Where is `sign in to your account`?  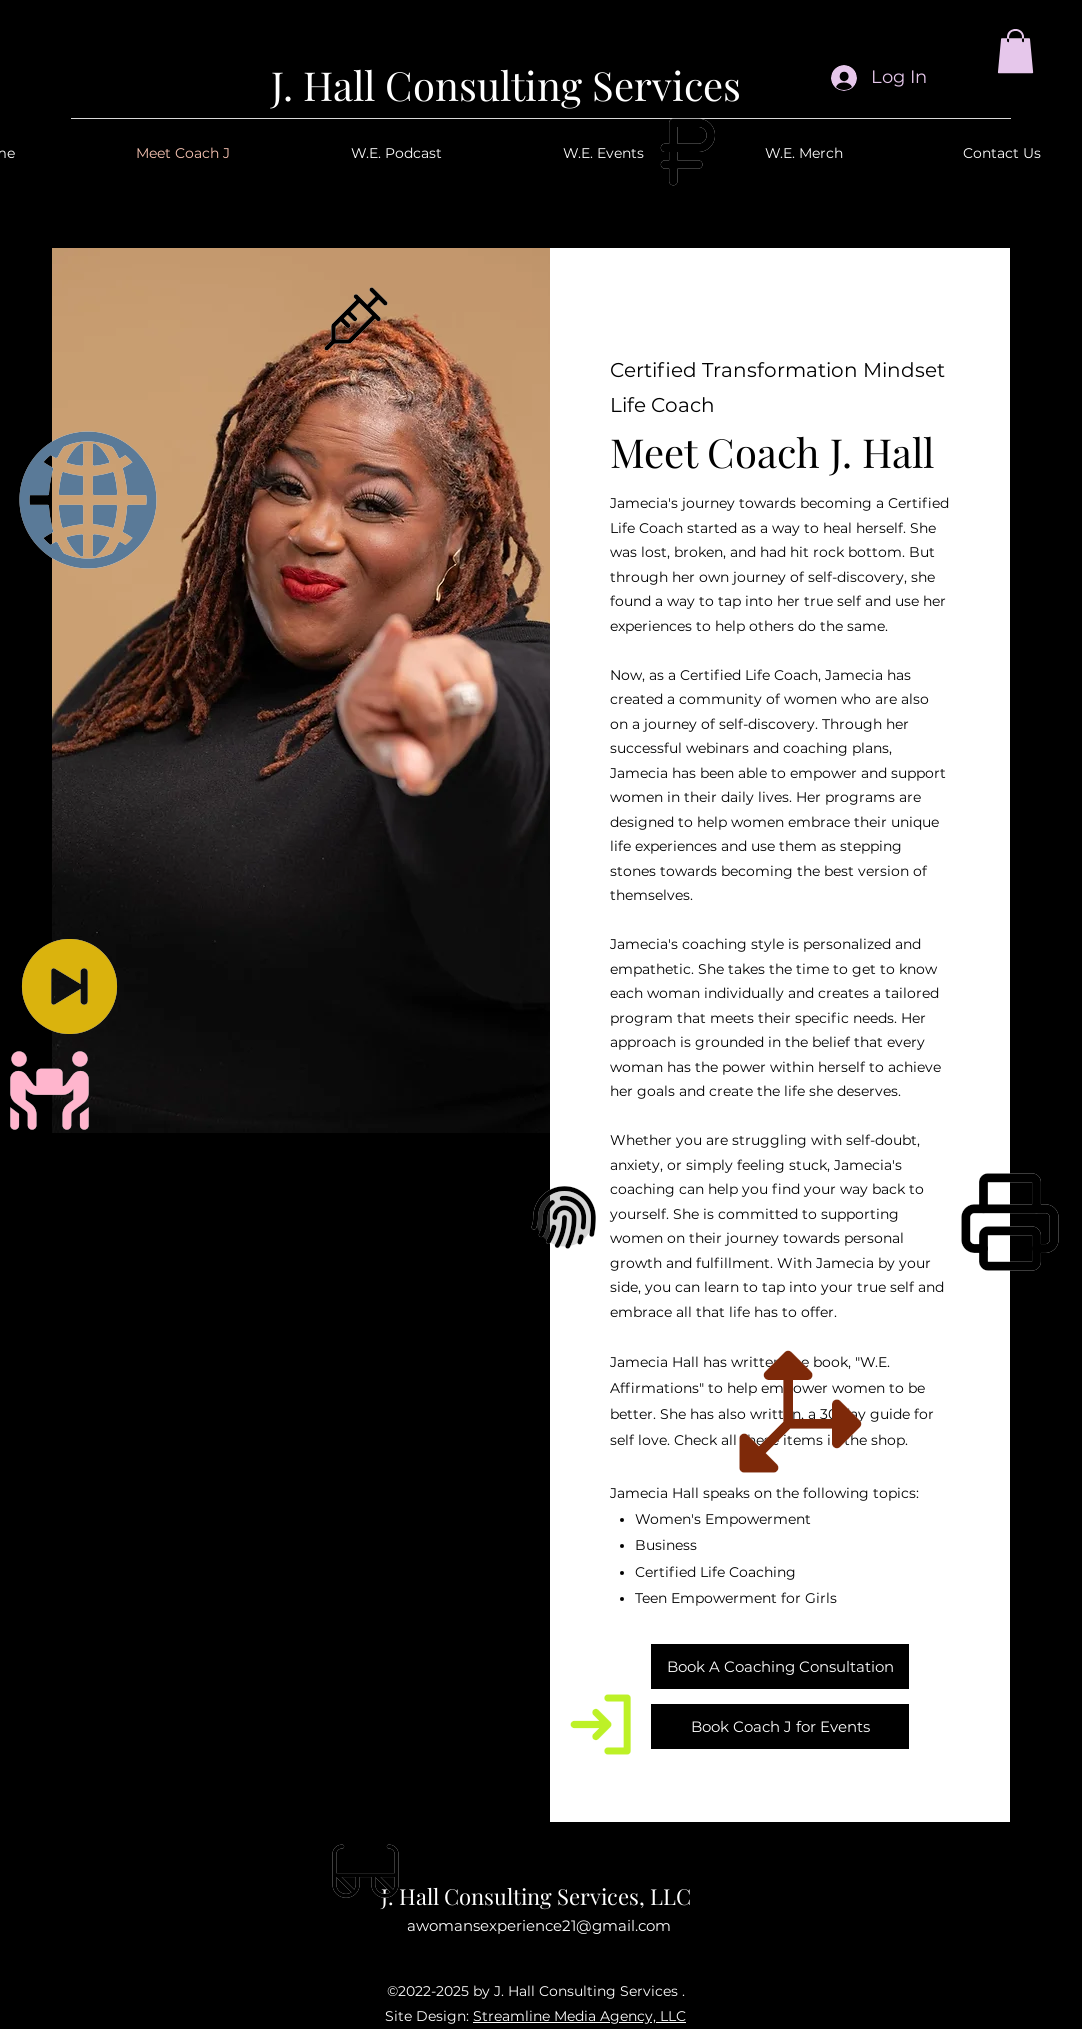
sign in to your account is located at coordinates (605, 1724).